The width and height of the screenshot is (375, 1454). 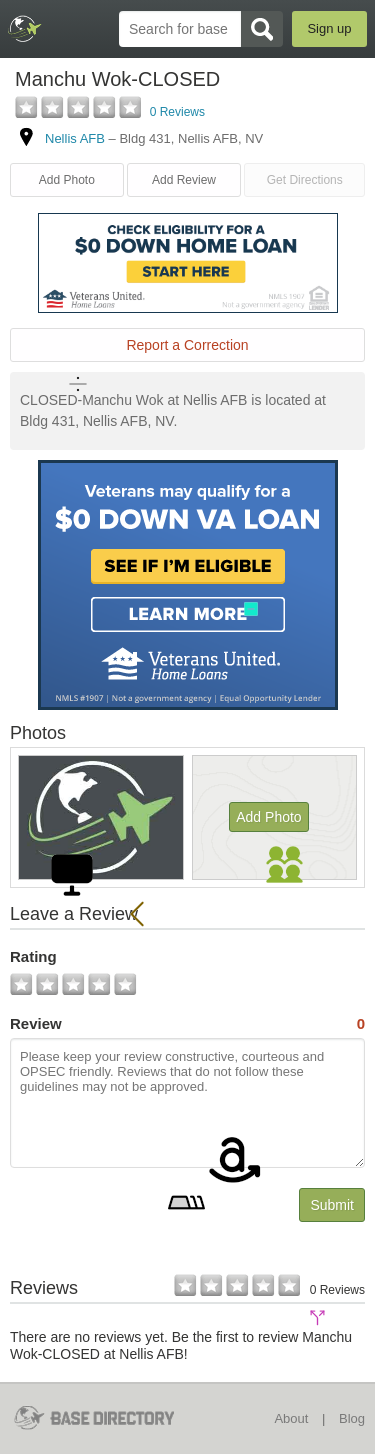 What do you see at coordinates (72, 875) in the screenshot?
I see `access display or screen settings` at bounding box center [72, 875].